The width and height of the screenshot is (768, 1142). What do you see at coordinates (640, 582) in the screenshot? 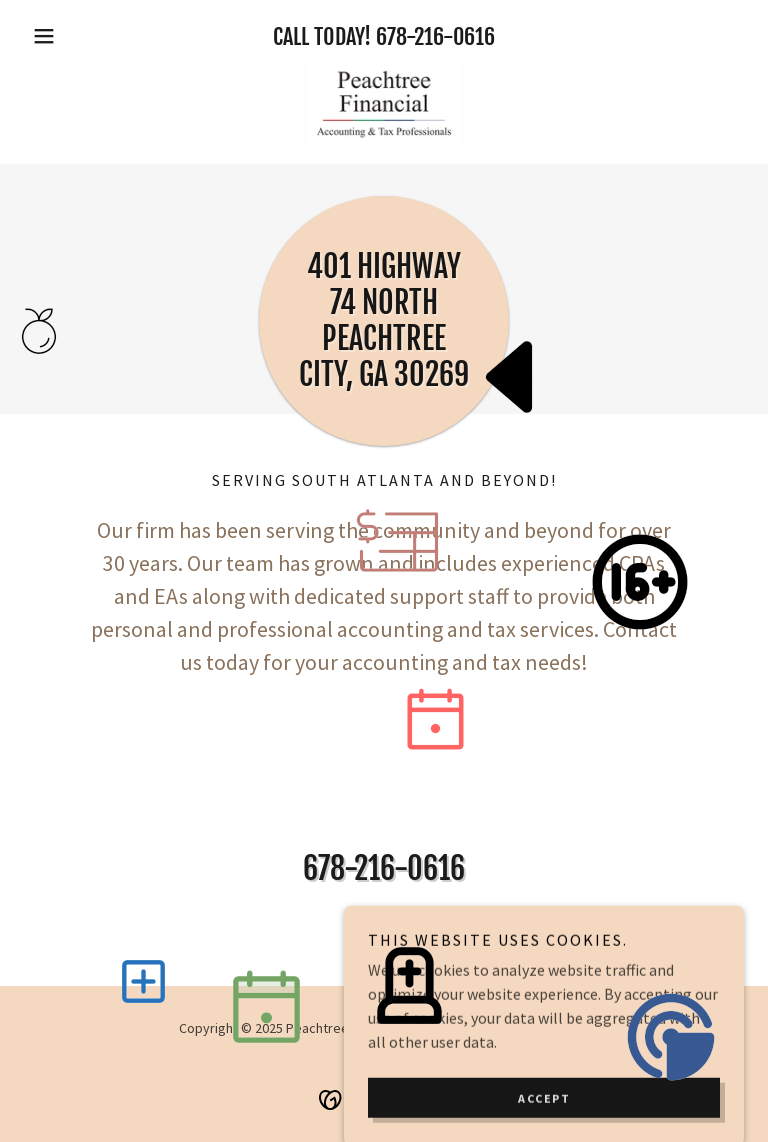
I see `indicates content rated for ages 16 and older` at bounding box center [640, 582].